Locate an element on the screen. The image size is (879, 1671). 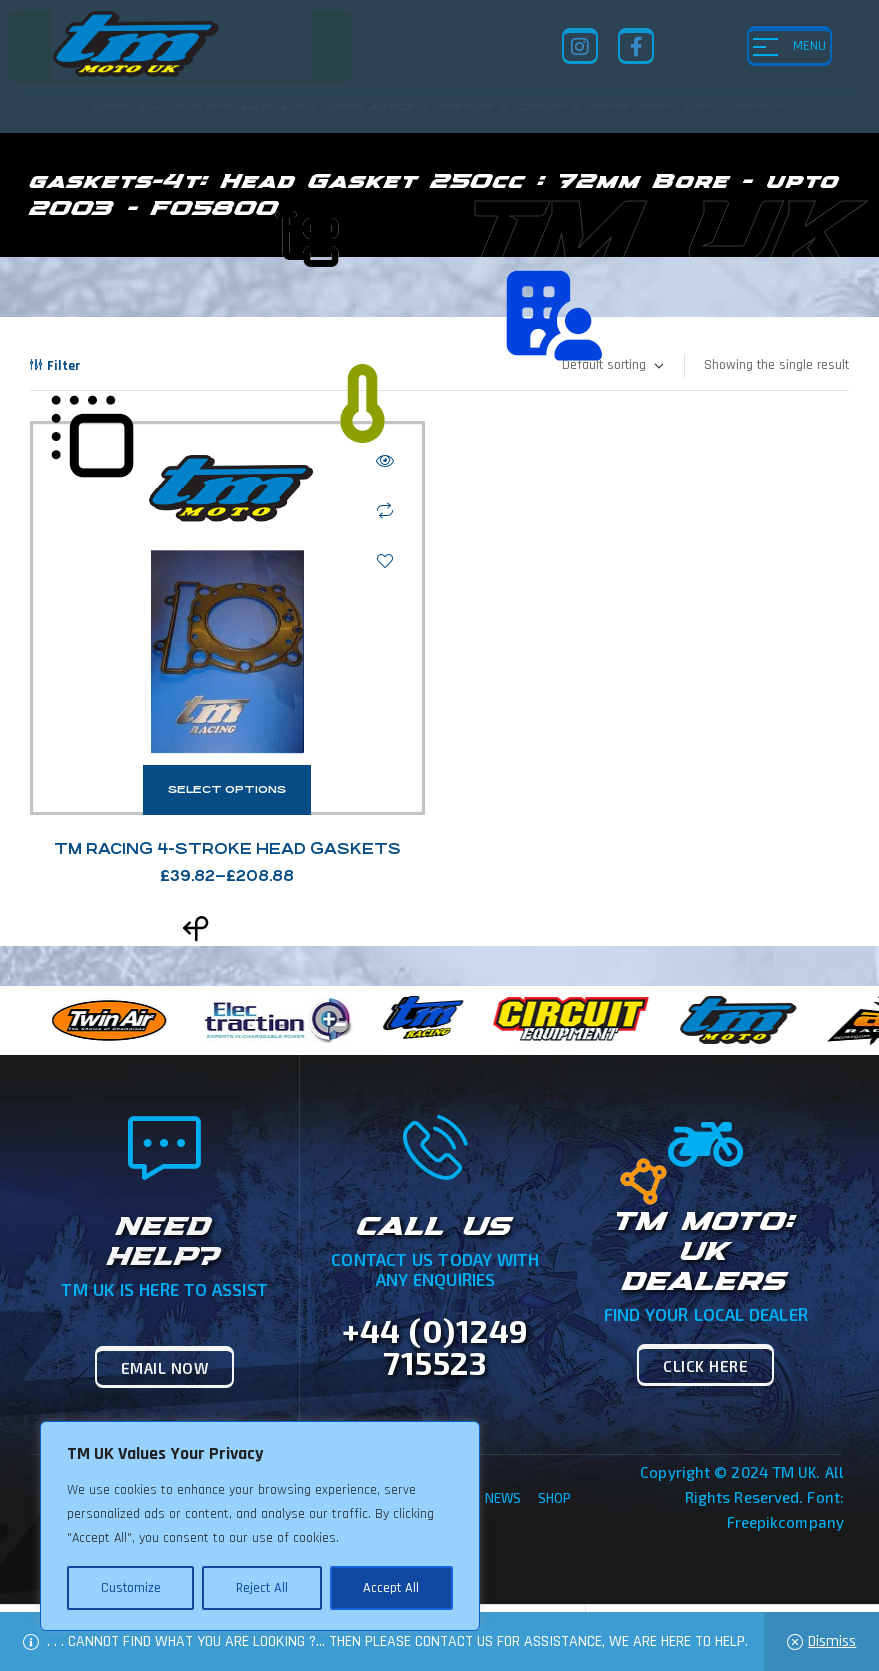
create a polygon shape is located at coordinates (643, 1181).